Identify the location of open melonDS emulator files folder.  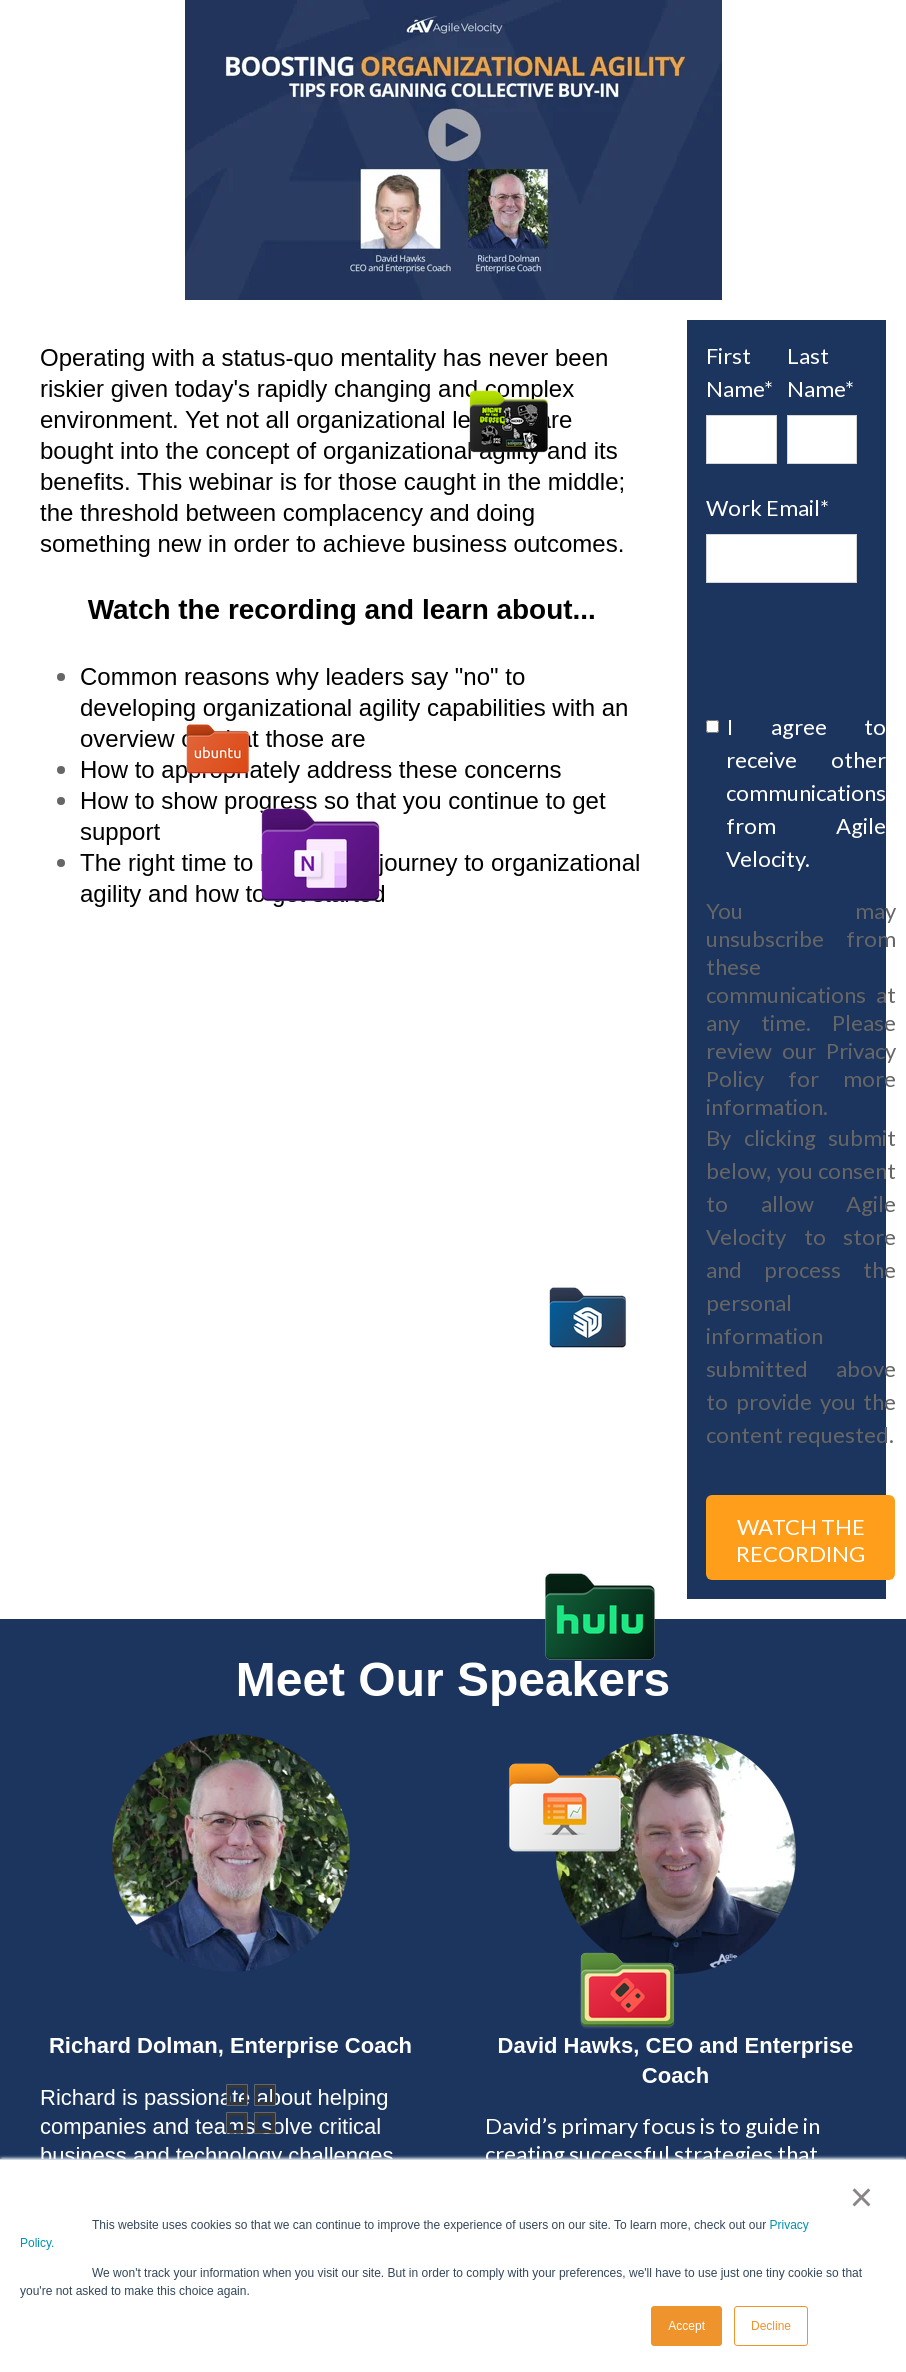
(627, 1992).